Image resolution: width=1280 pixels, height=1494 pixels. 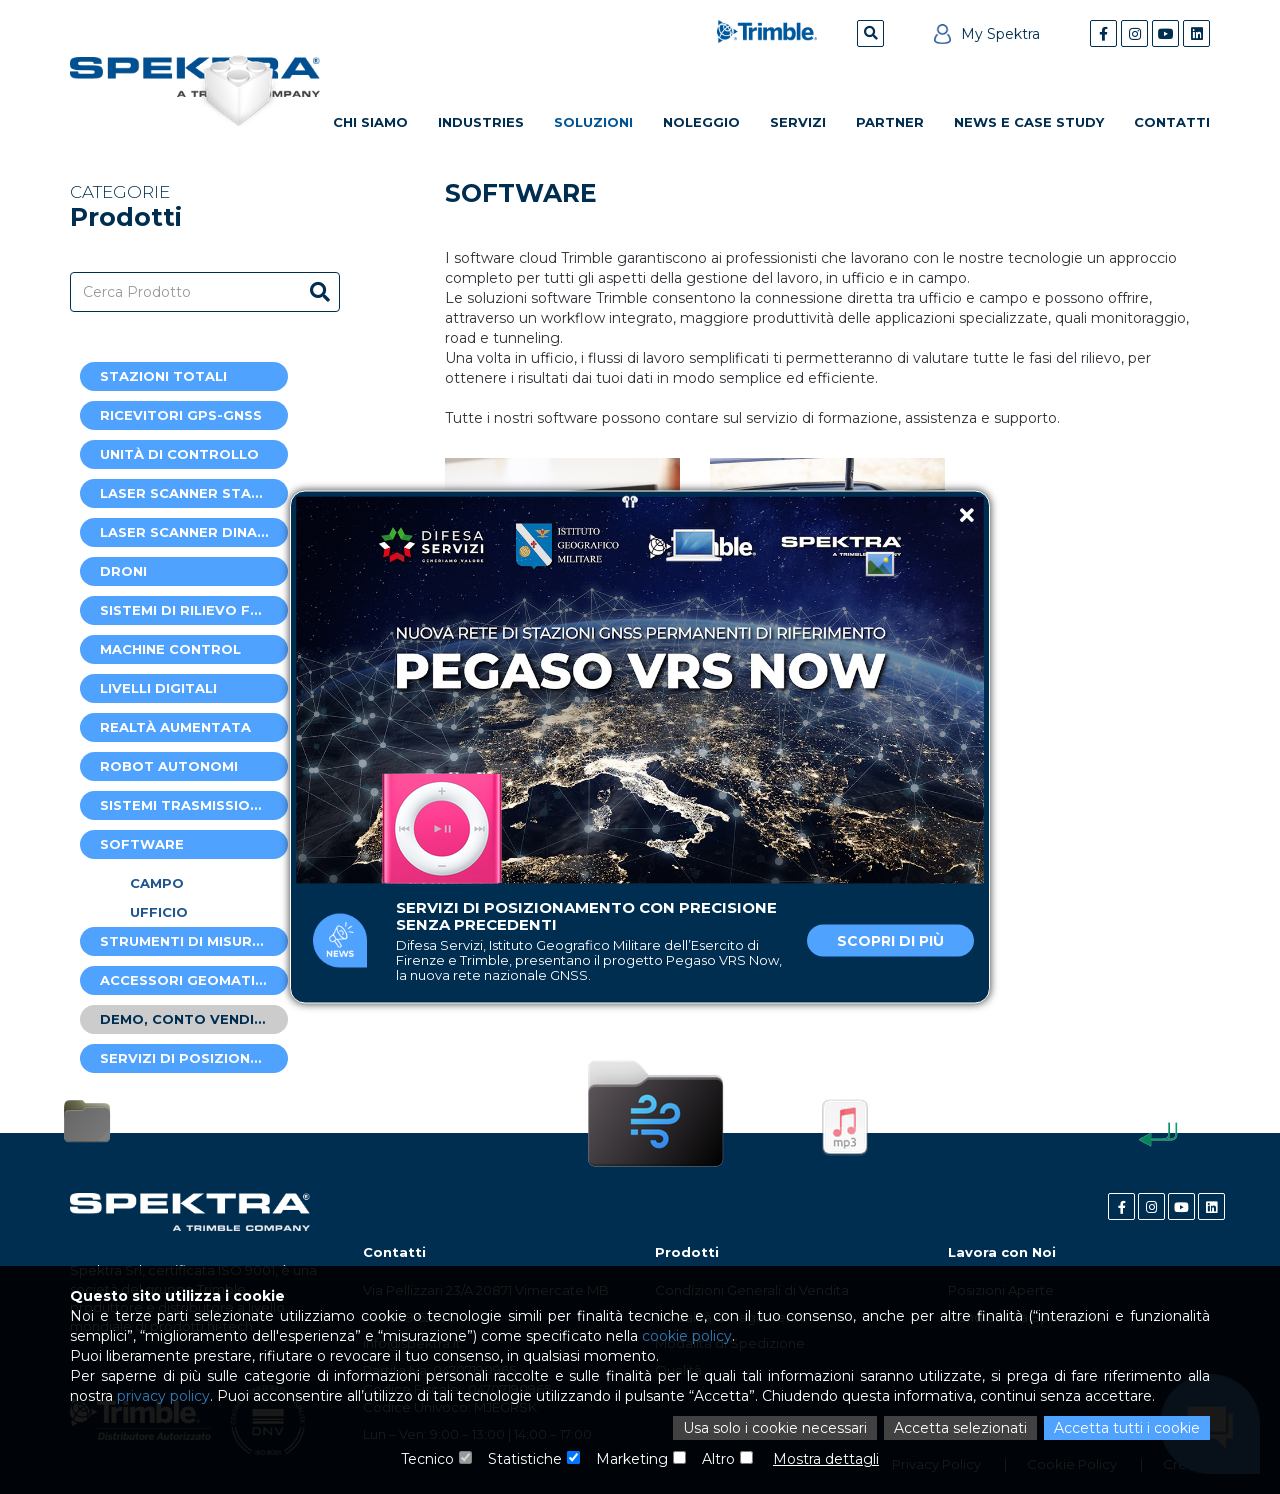 I want to click on access your photo library, so click(x=880, y=564).